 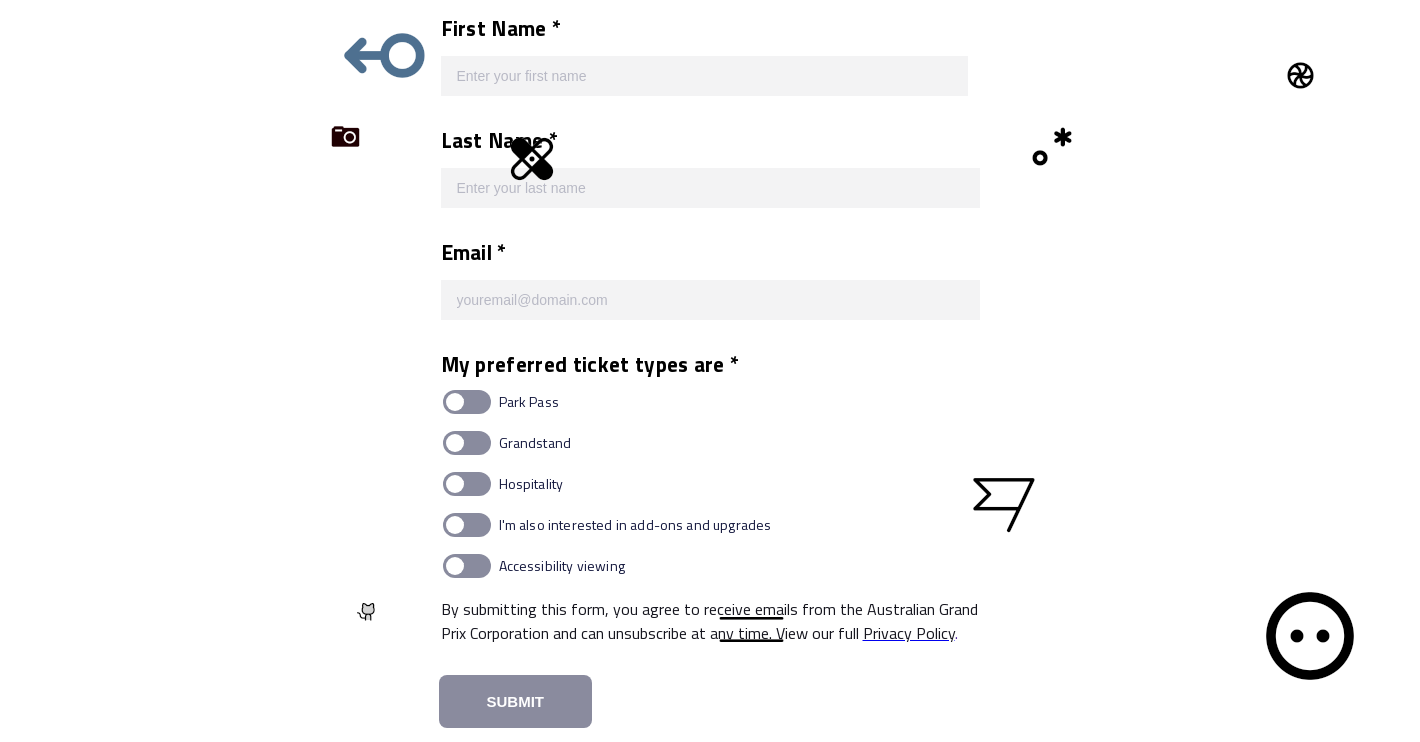 What do you see at coordinates (384, 55) in the screenshot?
I see `swipe left to dismiss or navigate back` at bounding box center [384, 55].